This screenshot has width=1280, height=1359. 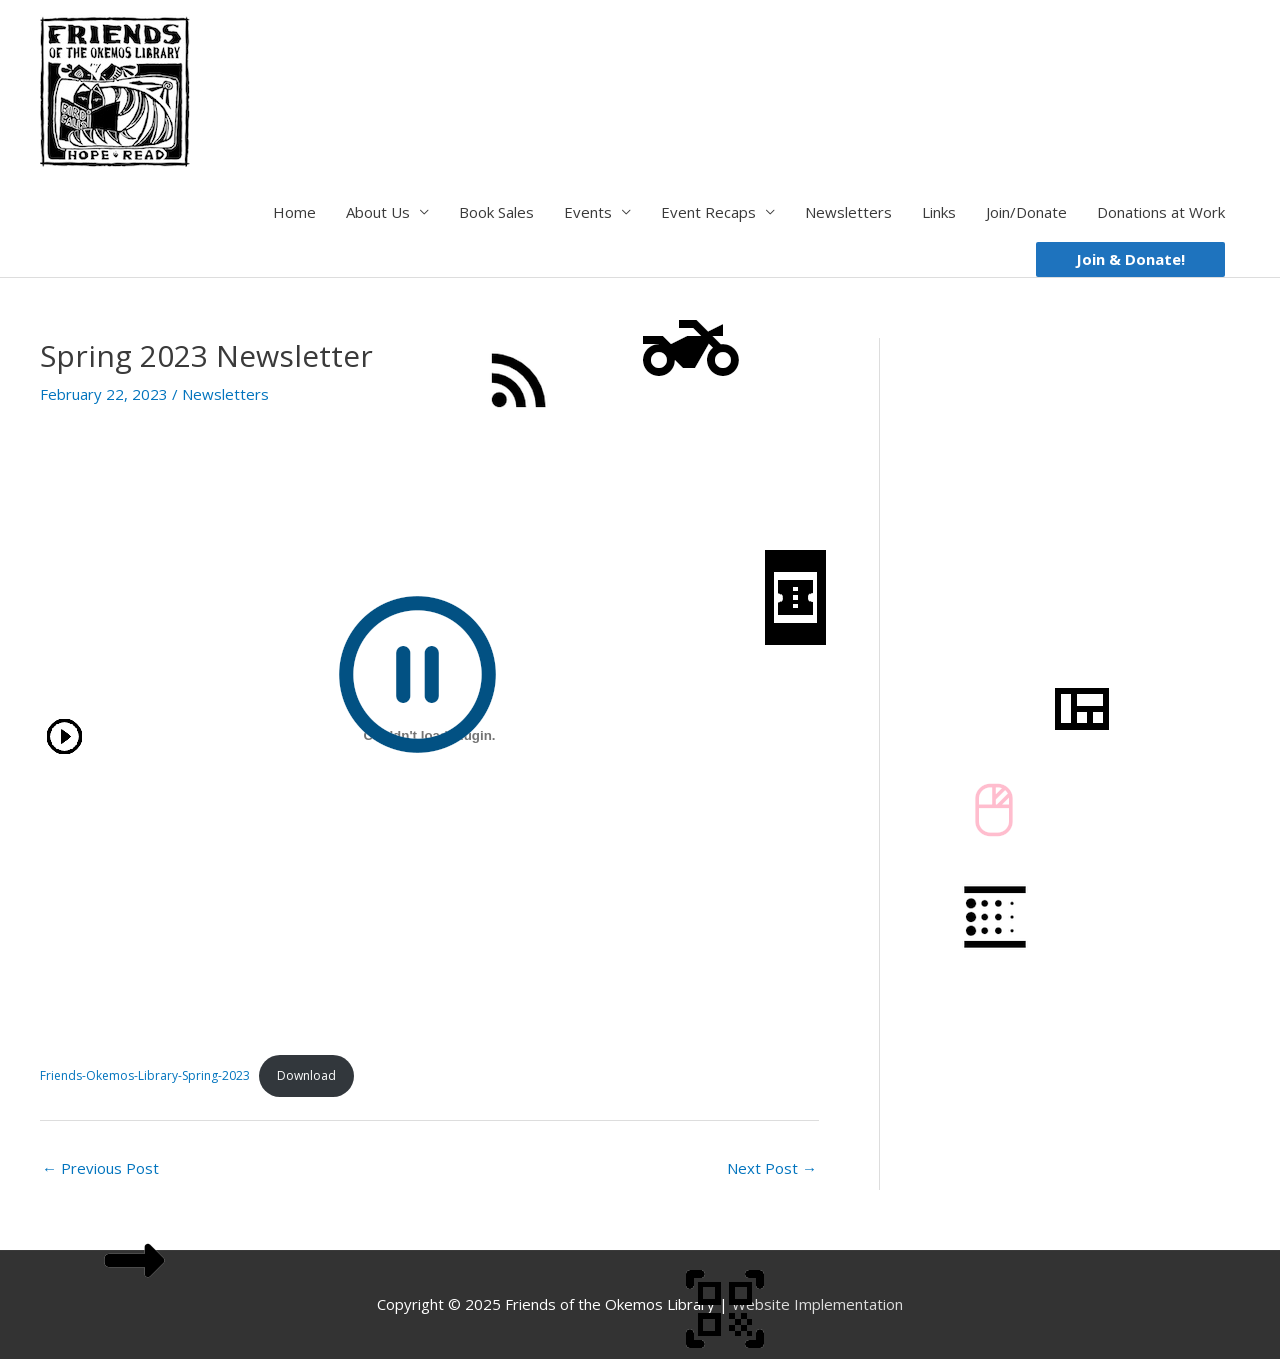 What do you see at coordinates (795, 597) in the screenshot?
I see `book an appointment or reservation online` at bounding box center [795, 597].